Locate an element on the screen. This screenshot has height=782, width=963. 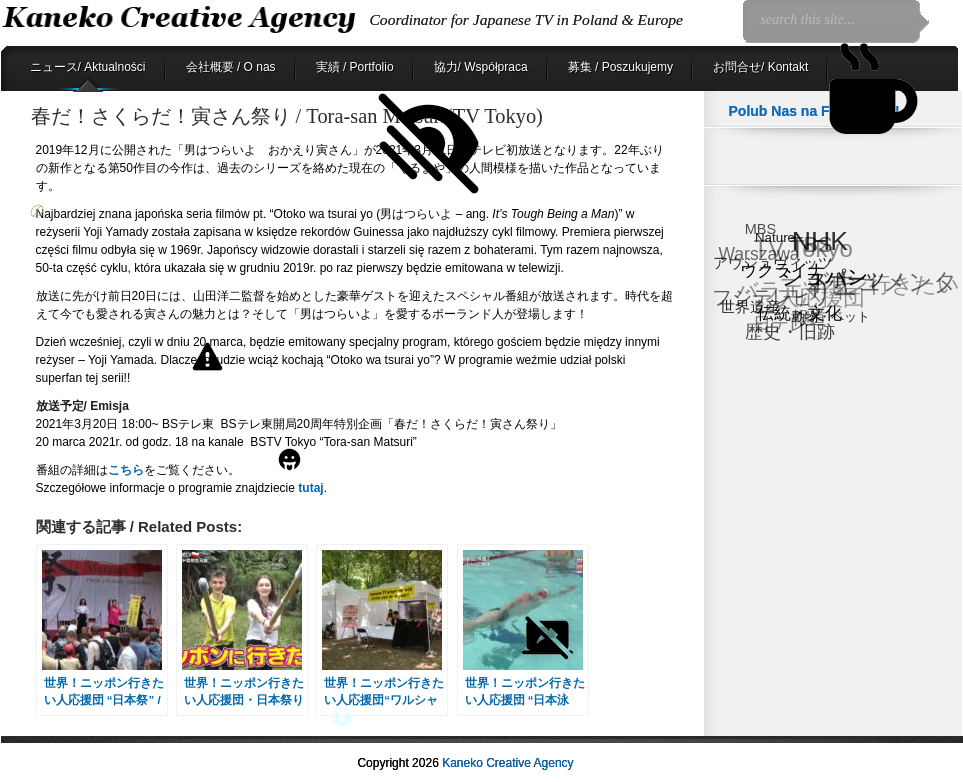
take a coffee break or pause timer is located at coordinates (868, 90).